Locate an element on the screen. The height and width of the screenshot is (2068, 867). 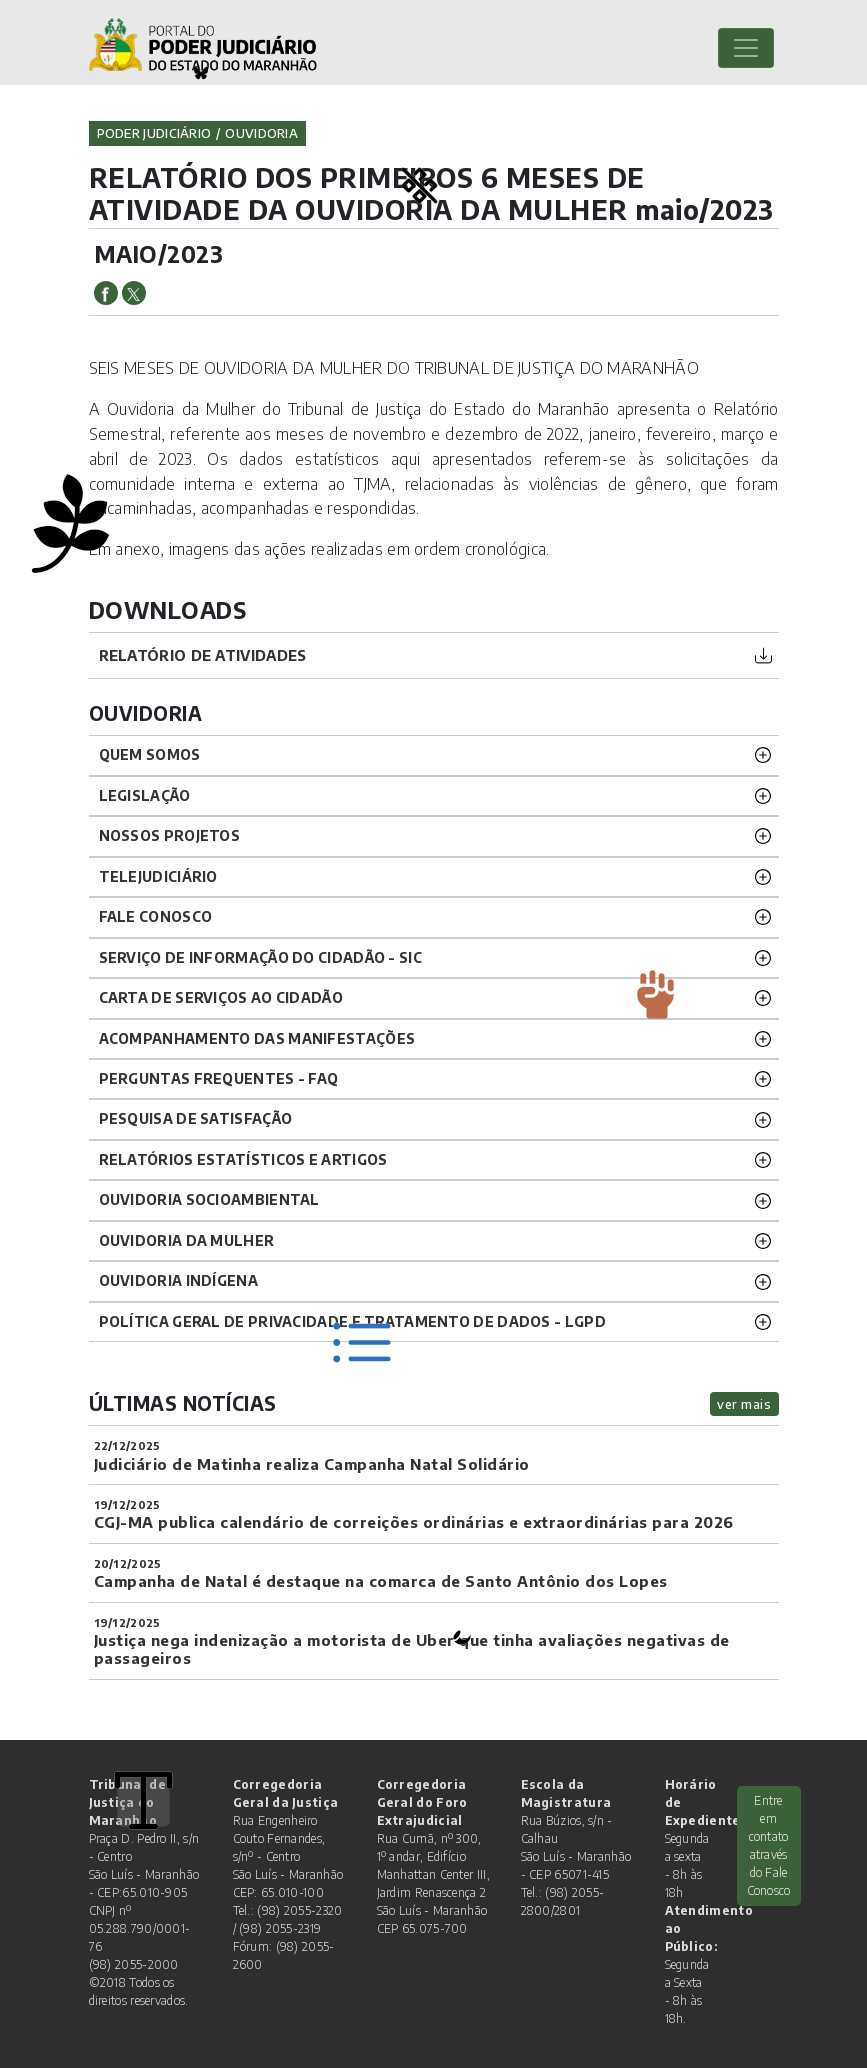
view items in a bulleted list format is located at coordinates (362, 1342).